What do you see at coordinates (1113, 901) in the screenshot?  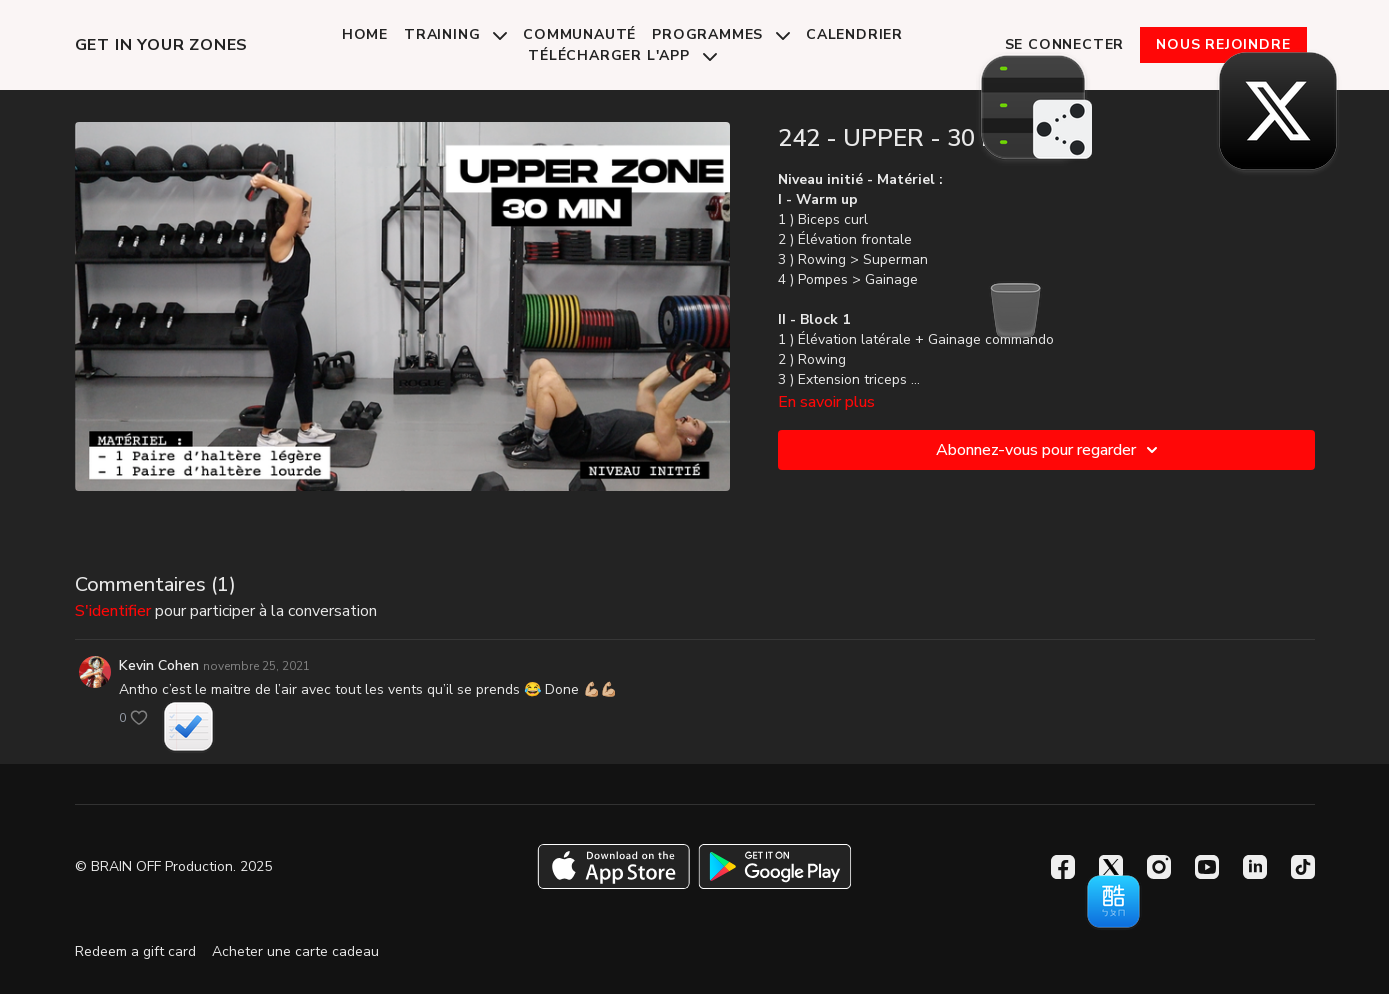 I see `open IBus Chewing input method settings` at bounding box center [1113, 901].